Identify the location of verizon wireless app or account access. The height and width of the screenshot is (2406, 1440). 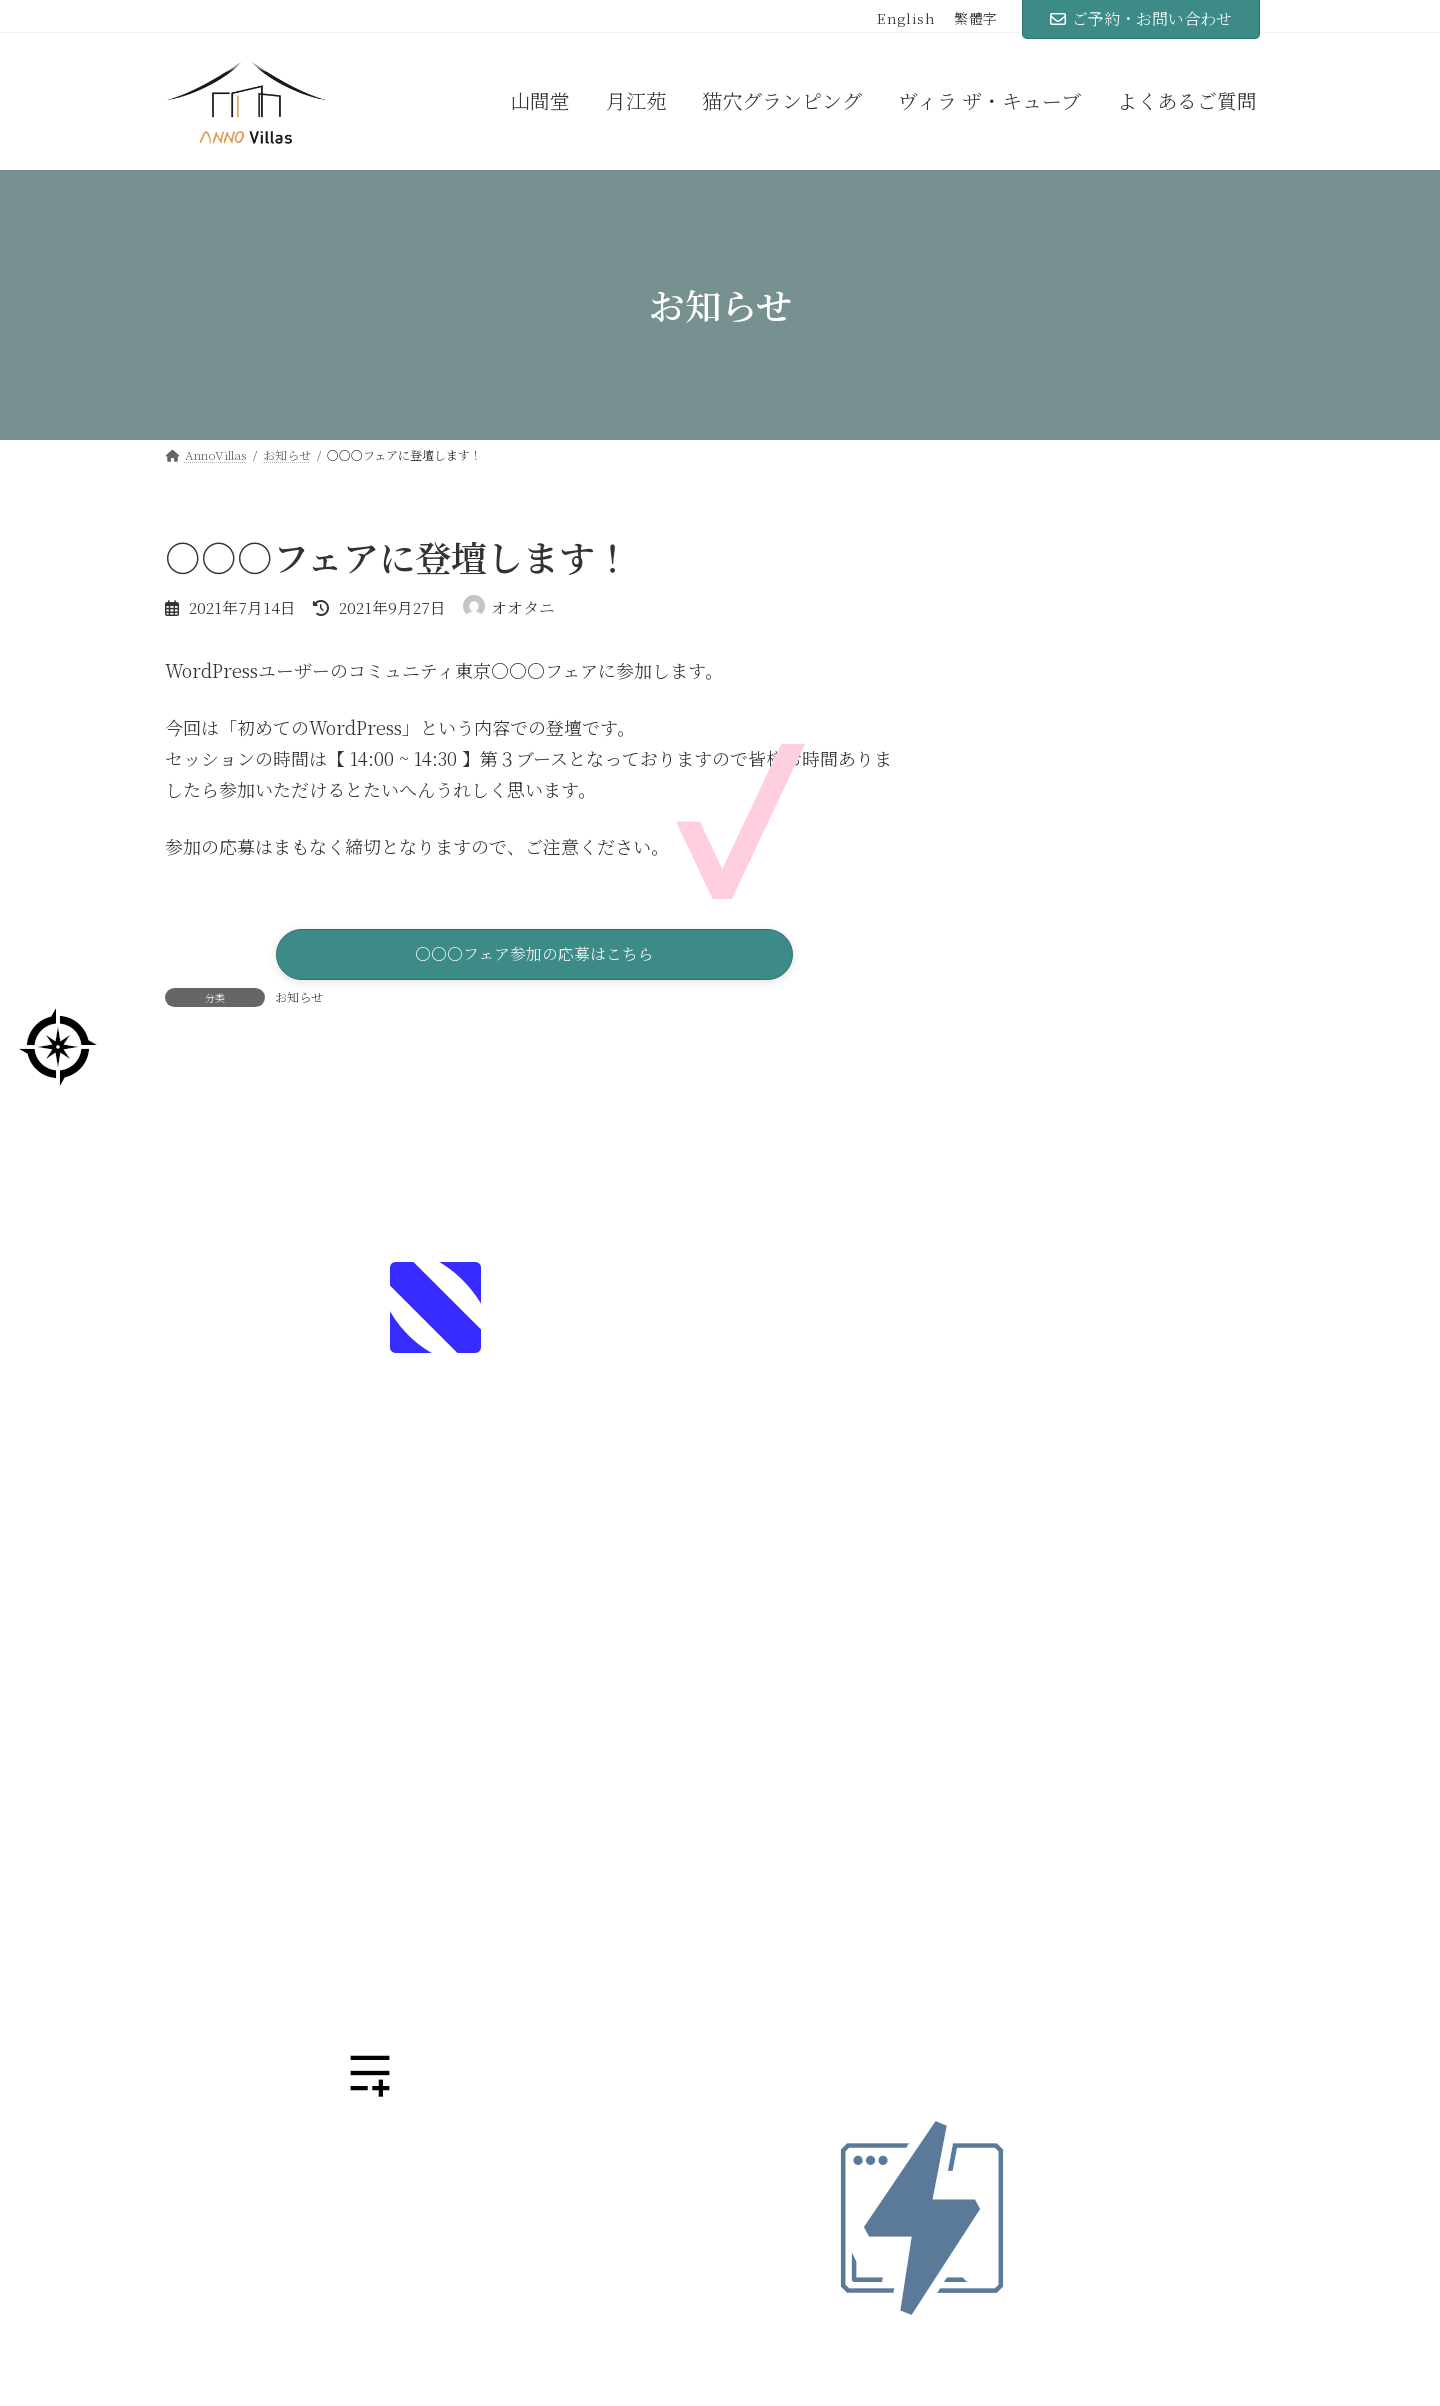
(740, 821).